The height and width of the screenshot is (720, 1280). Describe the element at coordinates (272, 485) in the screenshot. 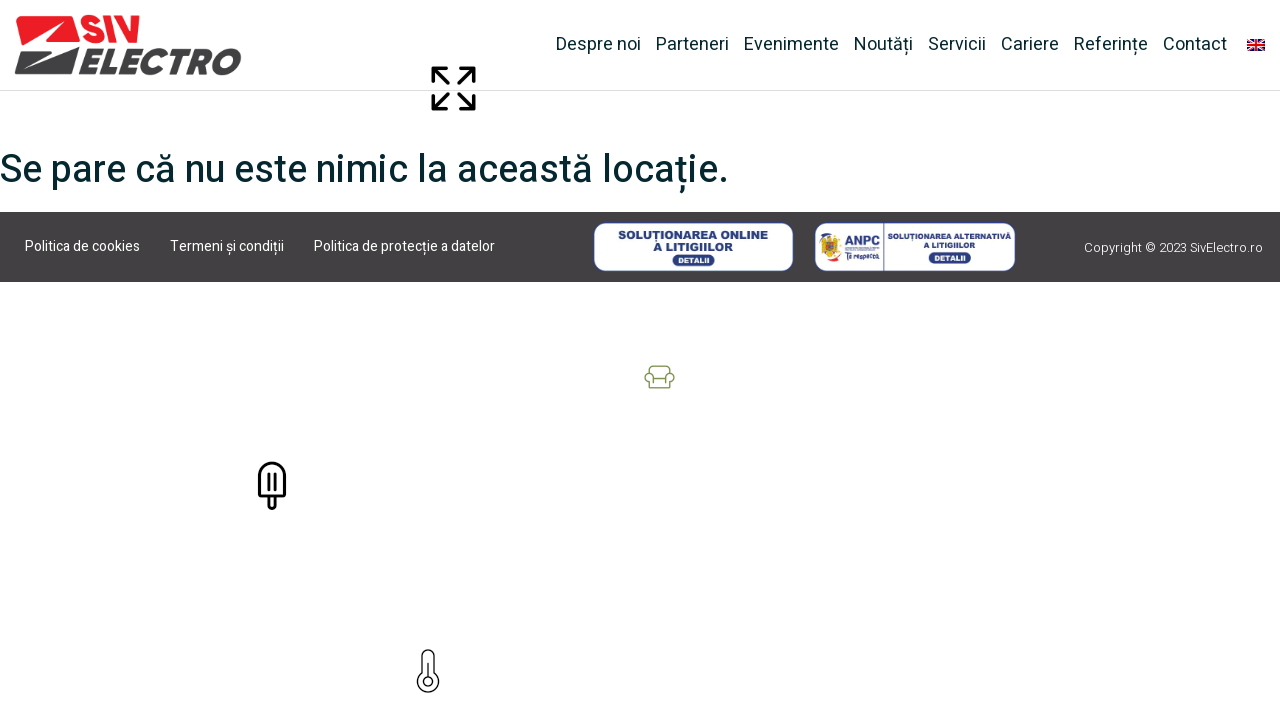

I see `browse frozen treats or dessert options` at that location.